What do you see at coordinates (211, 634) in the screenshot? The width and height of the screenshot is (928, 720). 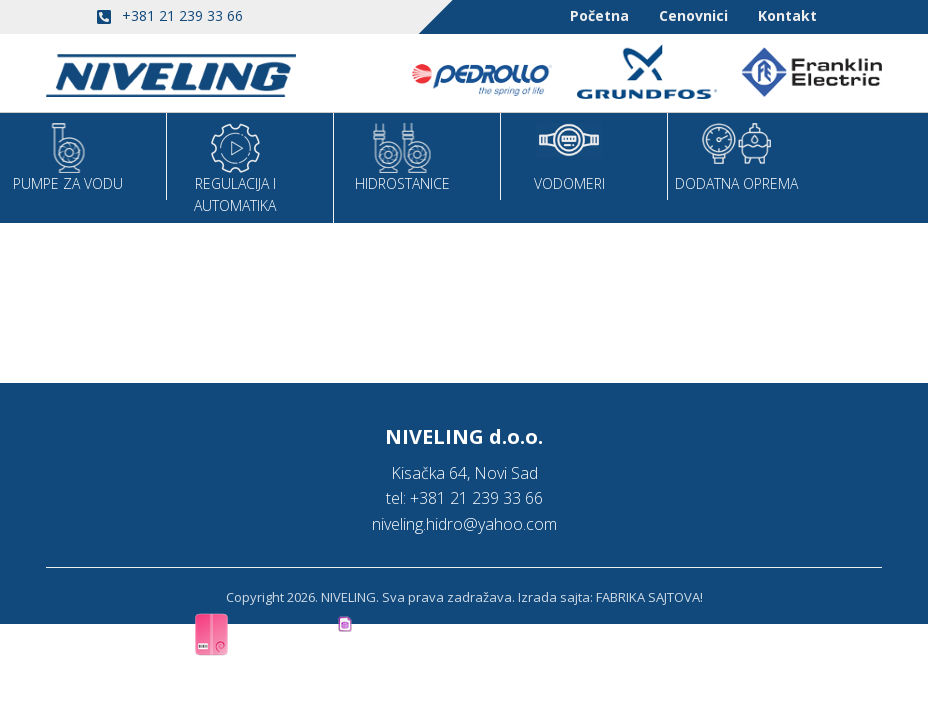 I see `a debian software package file ready for installation` at bounding box center [211, 634].